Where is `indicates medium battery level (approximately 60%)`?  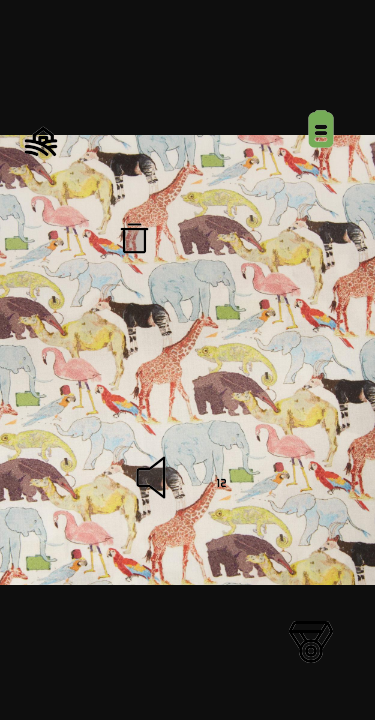 indicates medium battery level (approximately 60%) is located at coordinates (321, 129).